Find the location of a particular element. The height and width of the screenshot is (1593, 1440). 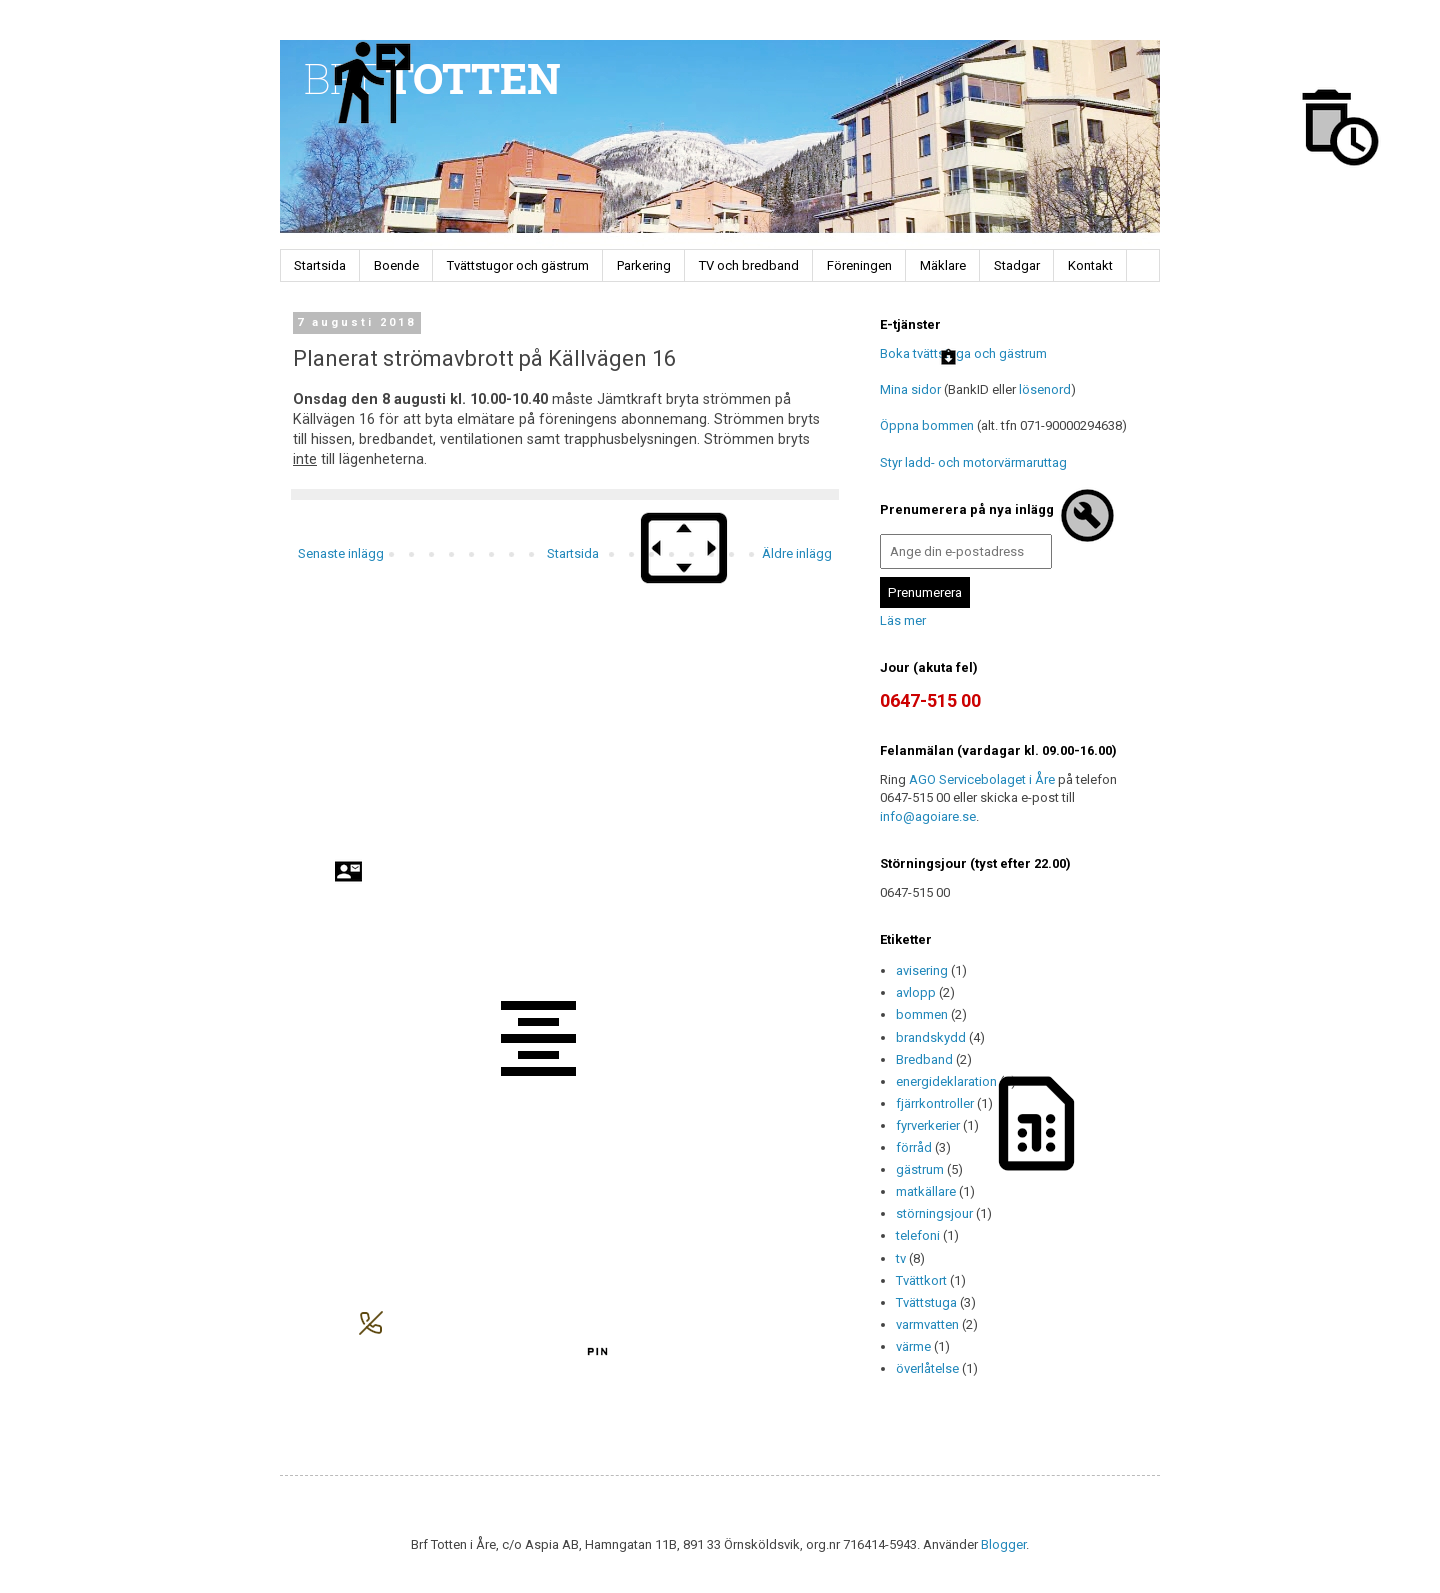

enter PIN code for parental controls is located at coordinates (597, 1351).